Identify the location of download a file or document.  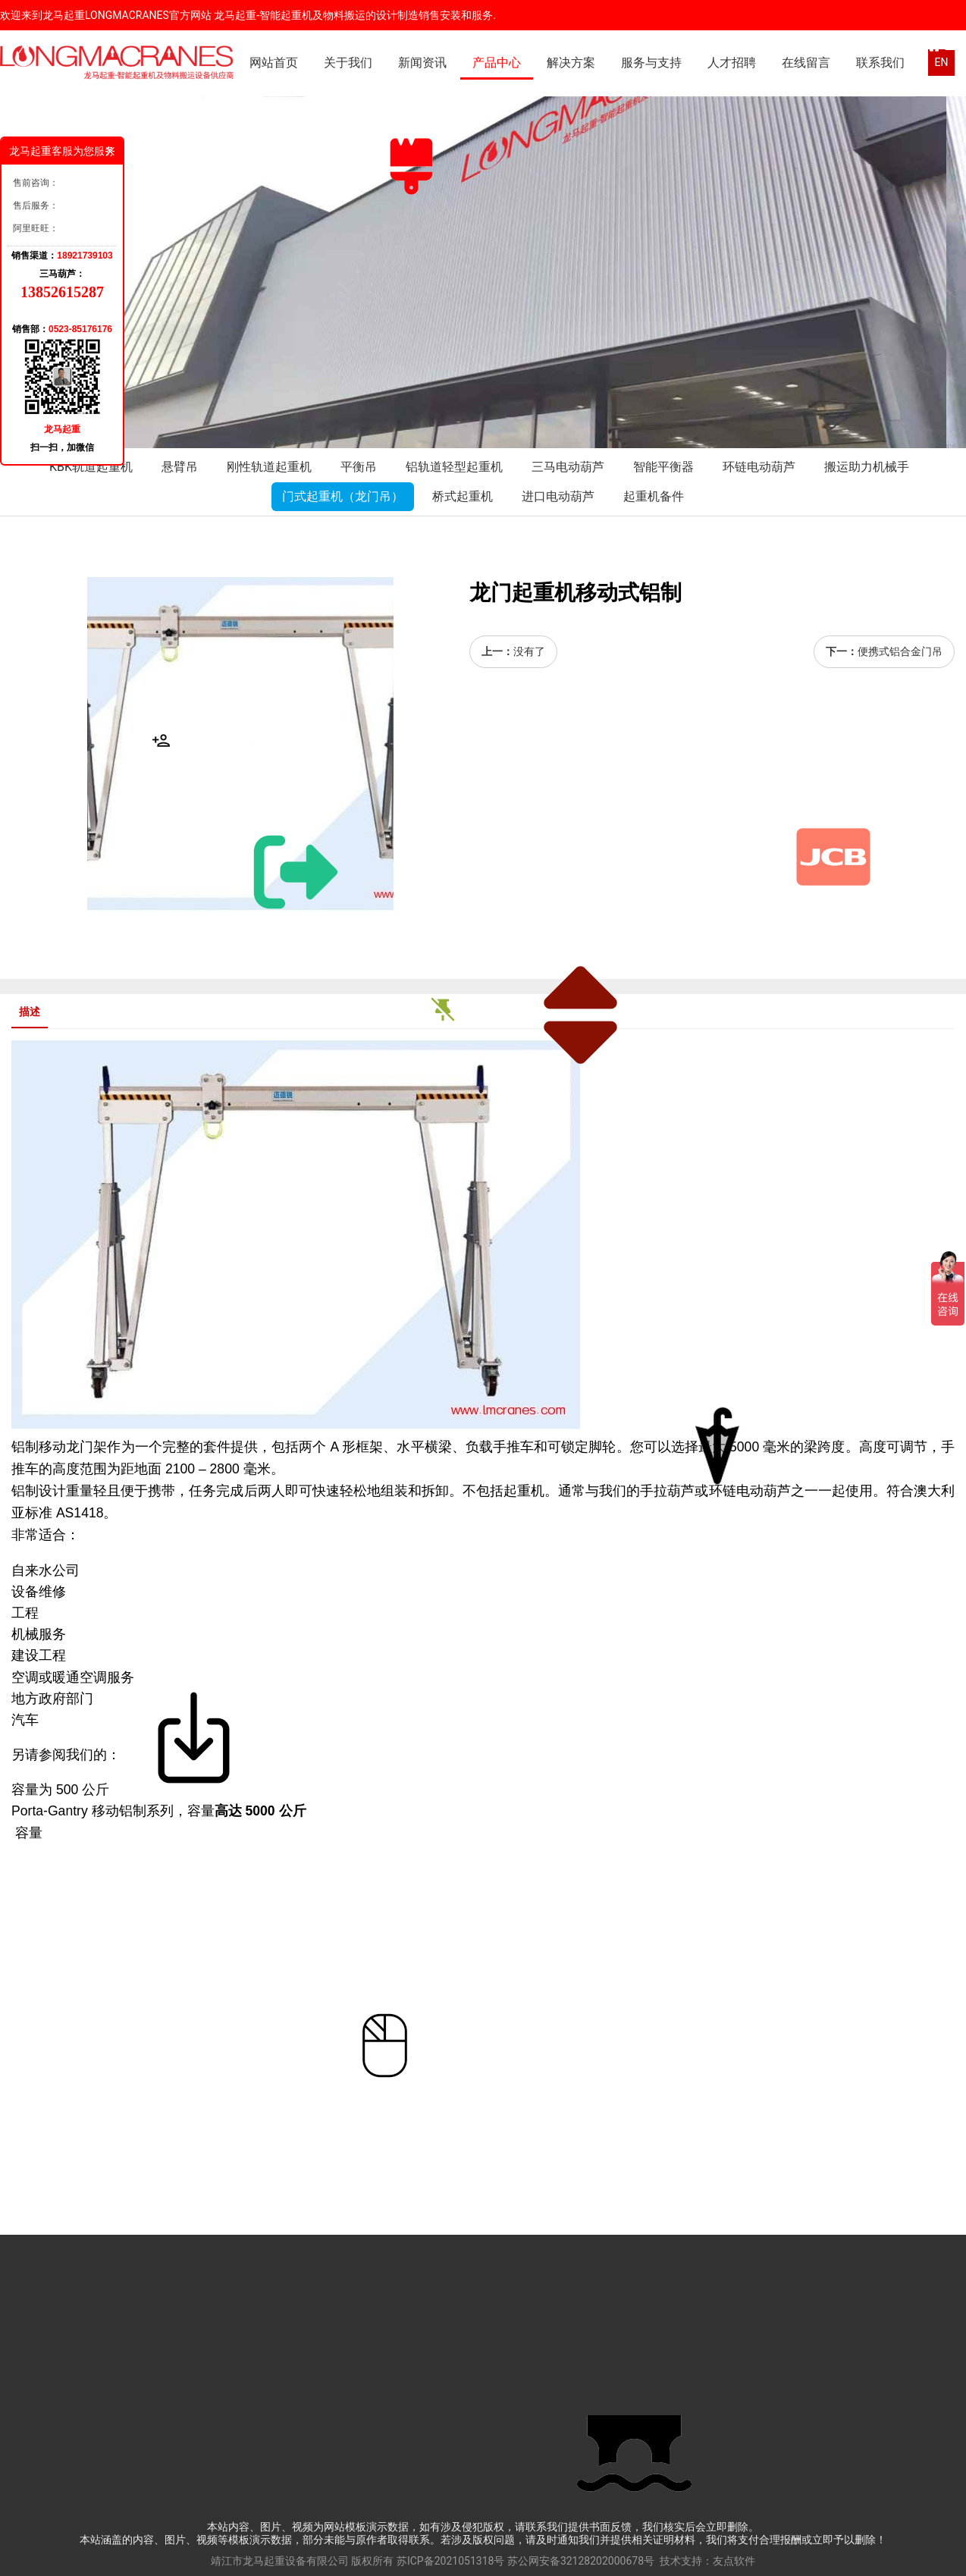
(193, 1737).